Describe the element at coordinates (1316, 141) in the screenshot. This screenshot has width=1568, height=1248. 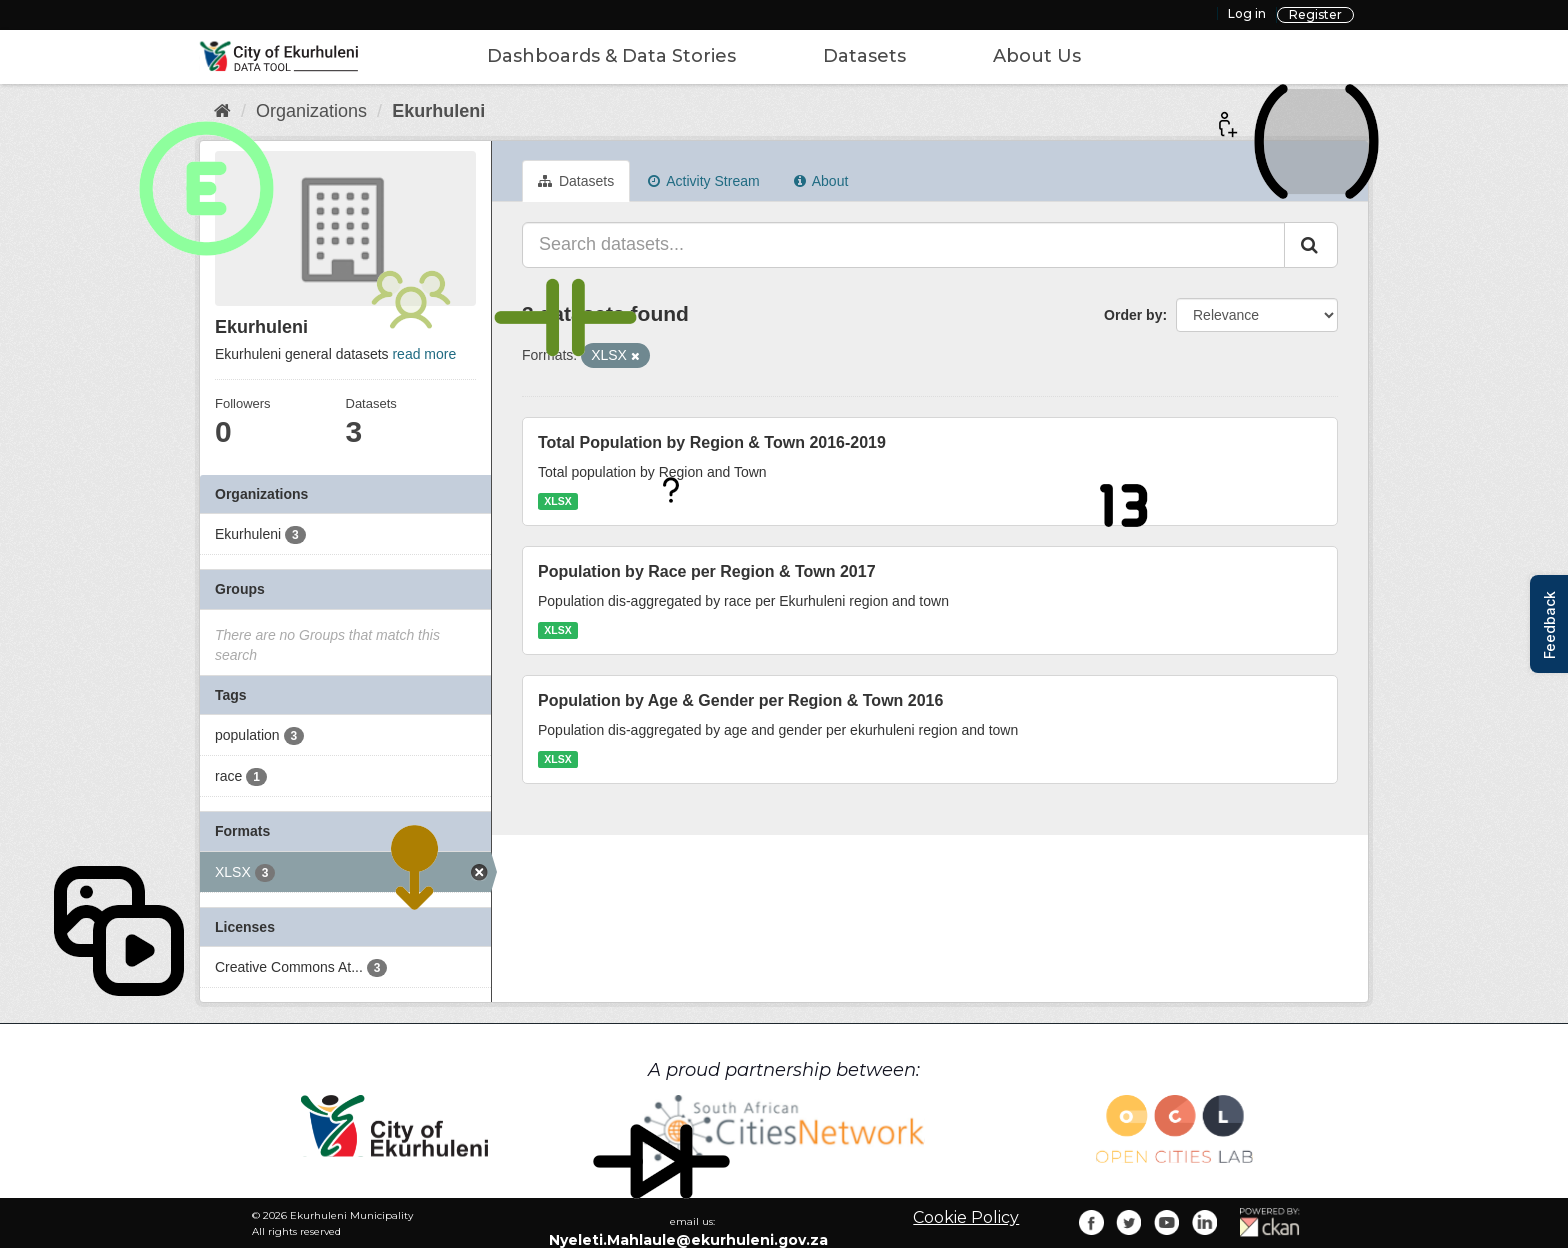
I see `insert parentheses in text or code` at that location.